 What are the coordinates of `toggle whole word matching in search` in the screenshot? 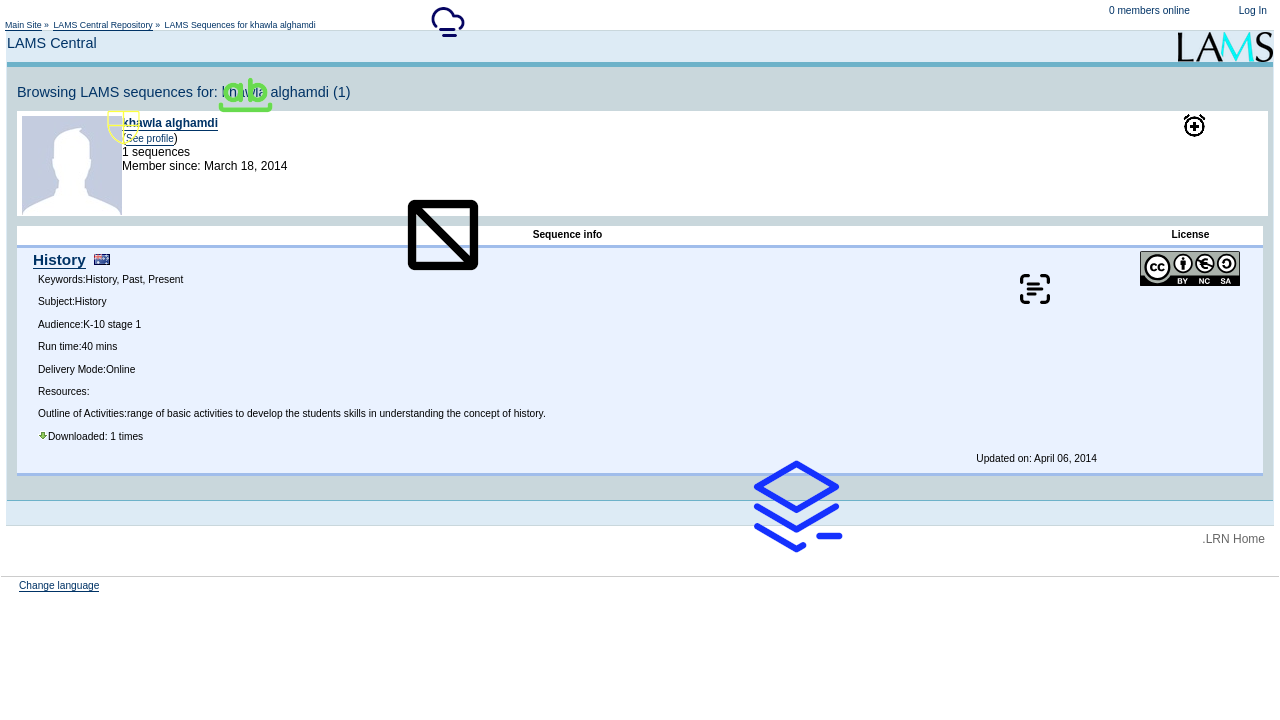 It's located at (245, 92).